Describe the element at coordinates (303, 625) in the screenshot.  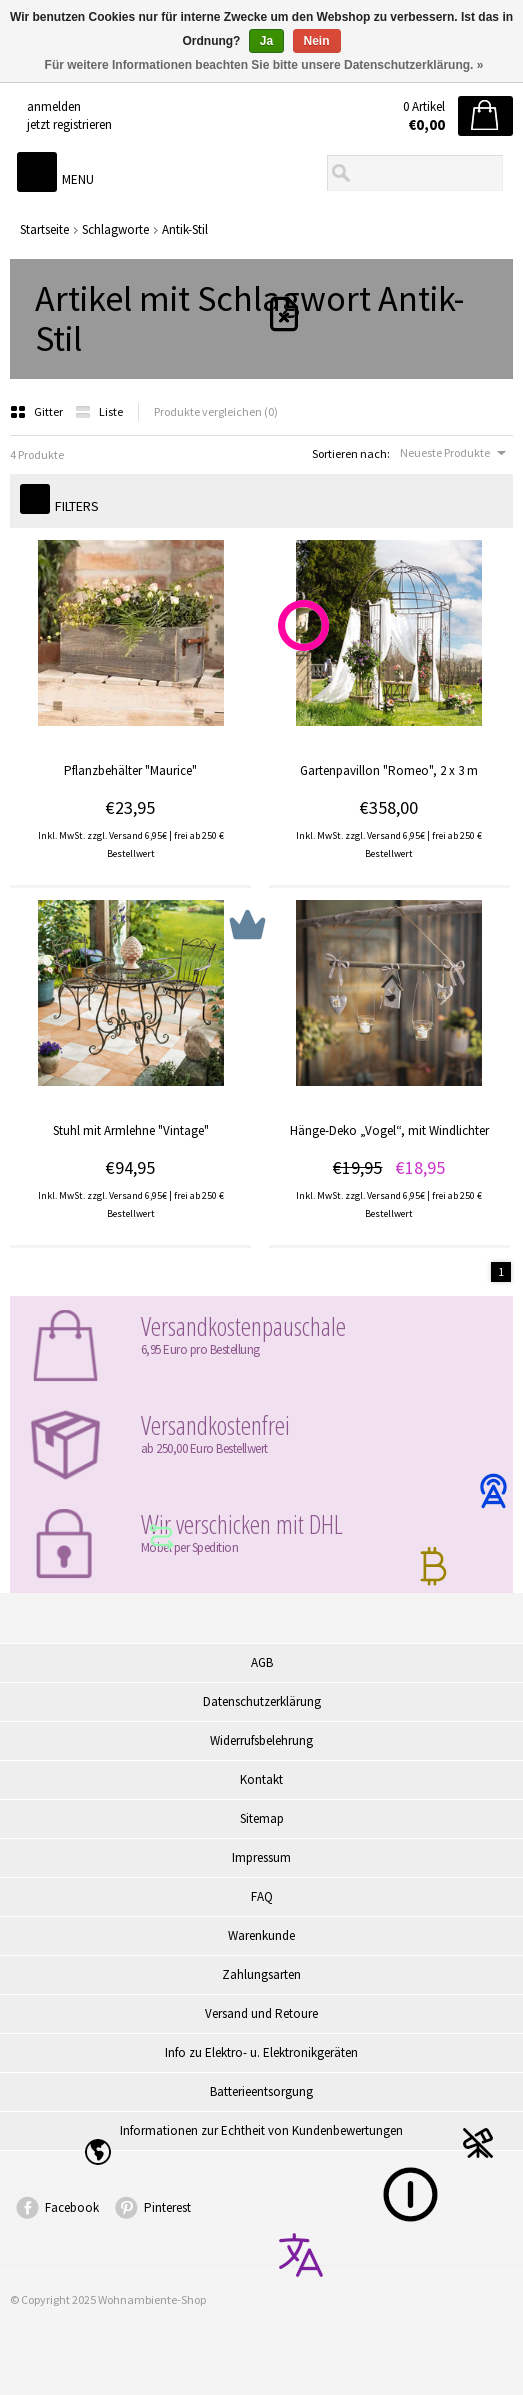
I see `represents an empty or unselected state` at that location.